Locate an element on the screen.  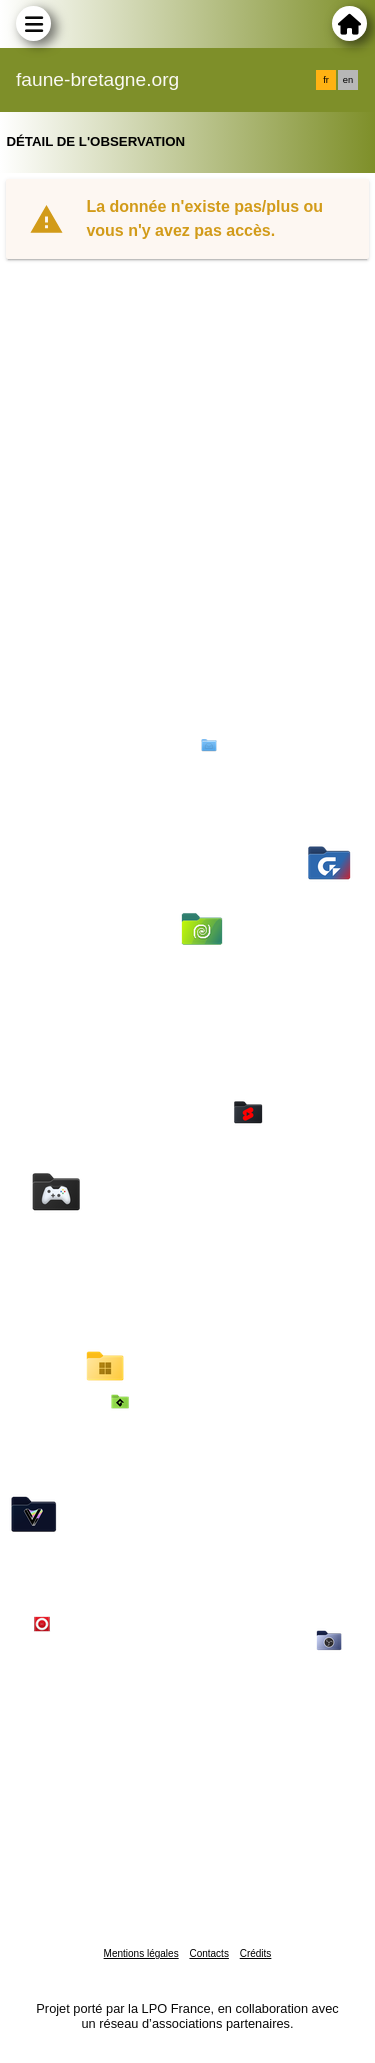
open wondershare videap project files folder is located at coordinates (33, 1515).